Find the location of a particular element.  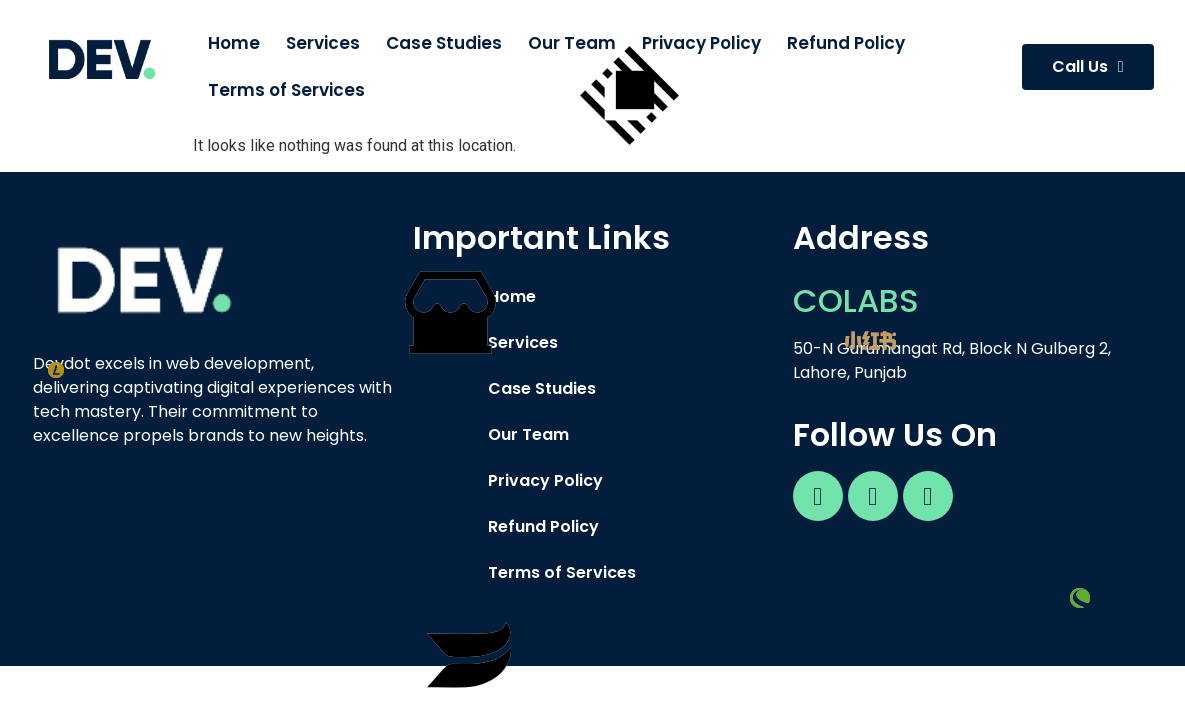

litecoin cryptocurrency logo is located at coordinates (56, 370).